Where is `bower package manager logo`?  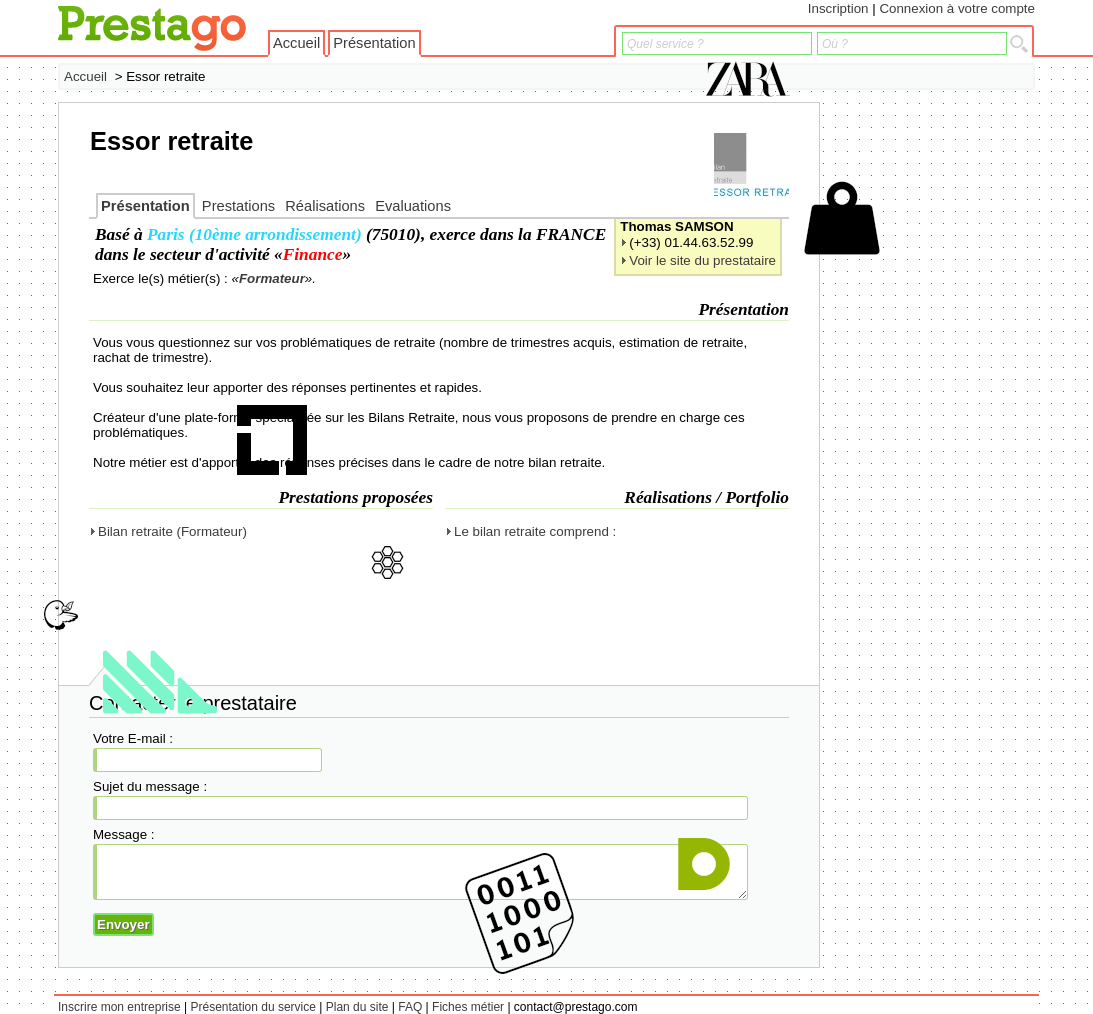
bower package manager logo is located at coordinates (61, 615).